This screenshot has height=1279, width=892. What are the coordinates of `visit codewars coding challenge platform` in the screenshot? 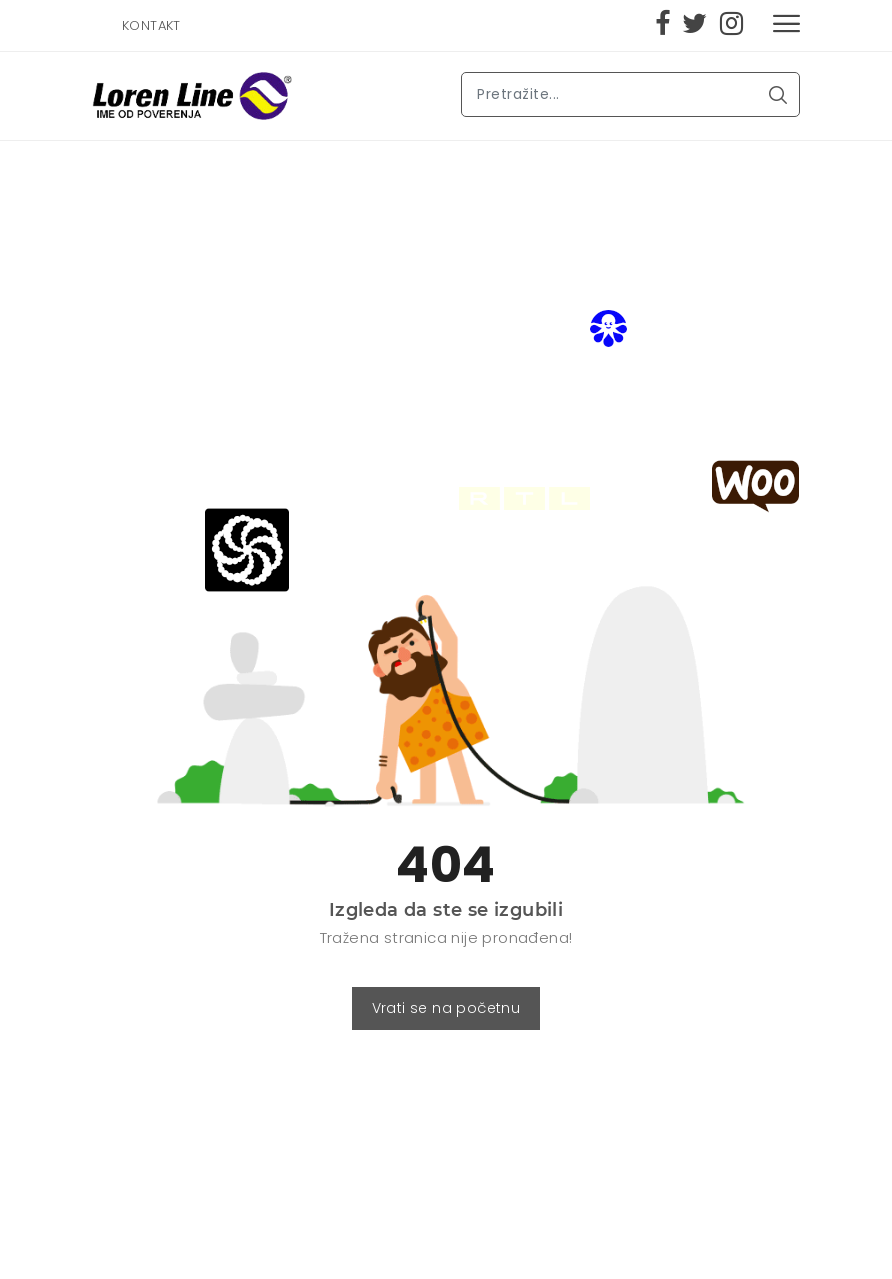 It's located at (247, 550).